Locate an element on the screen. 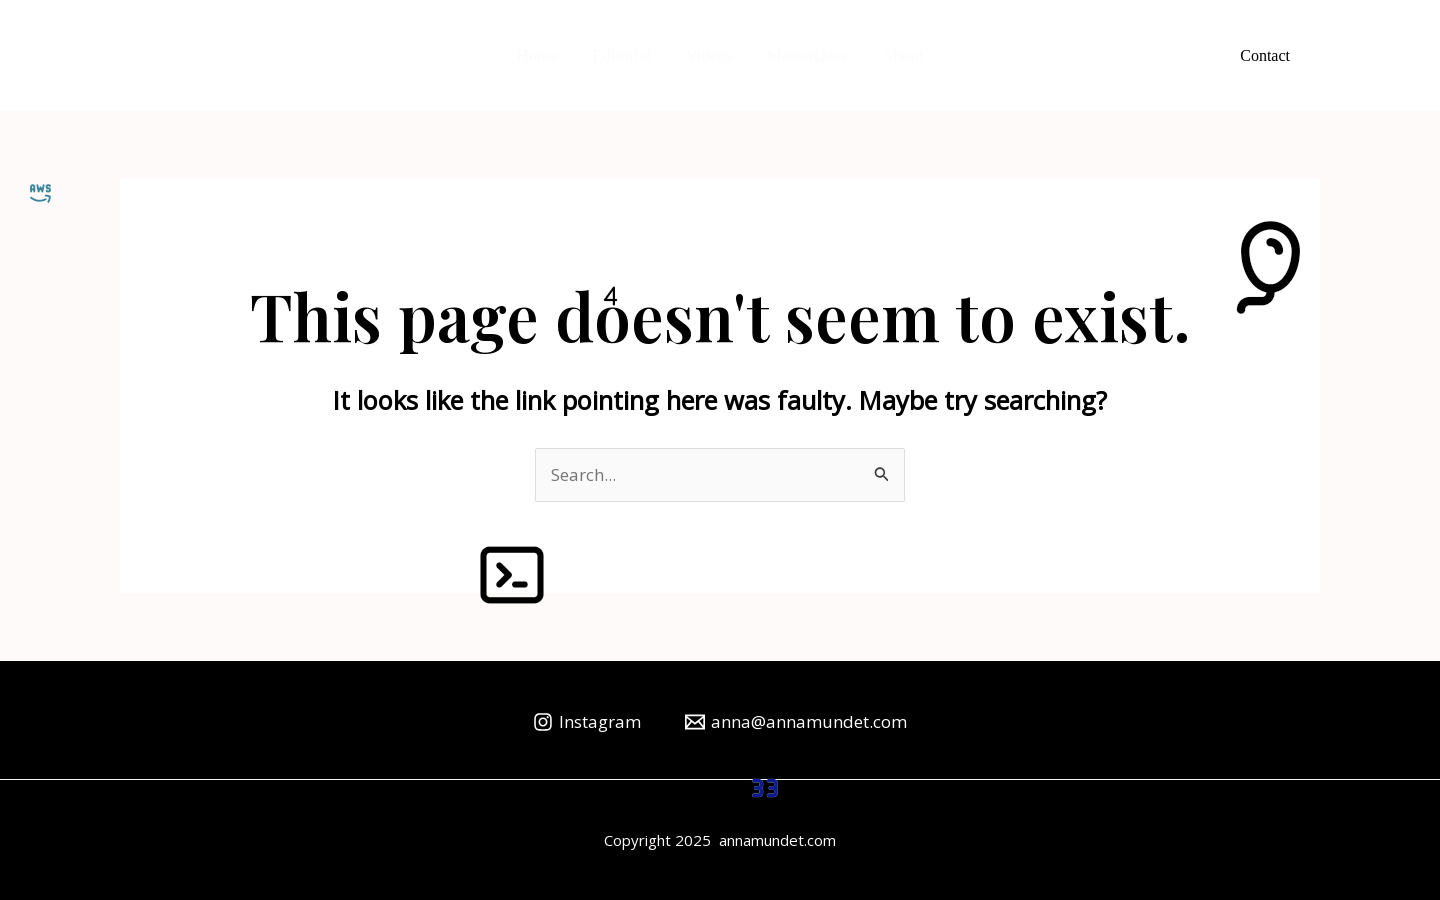  indicates item number 33 in a list or sequence is located at coordinates (765, 788).